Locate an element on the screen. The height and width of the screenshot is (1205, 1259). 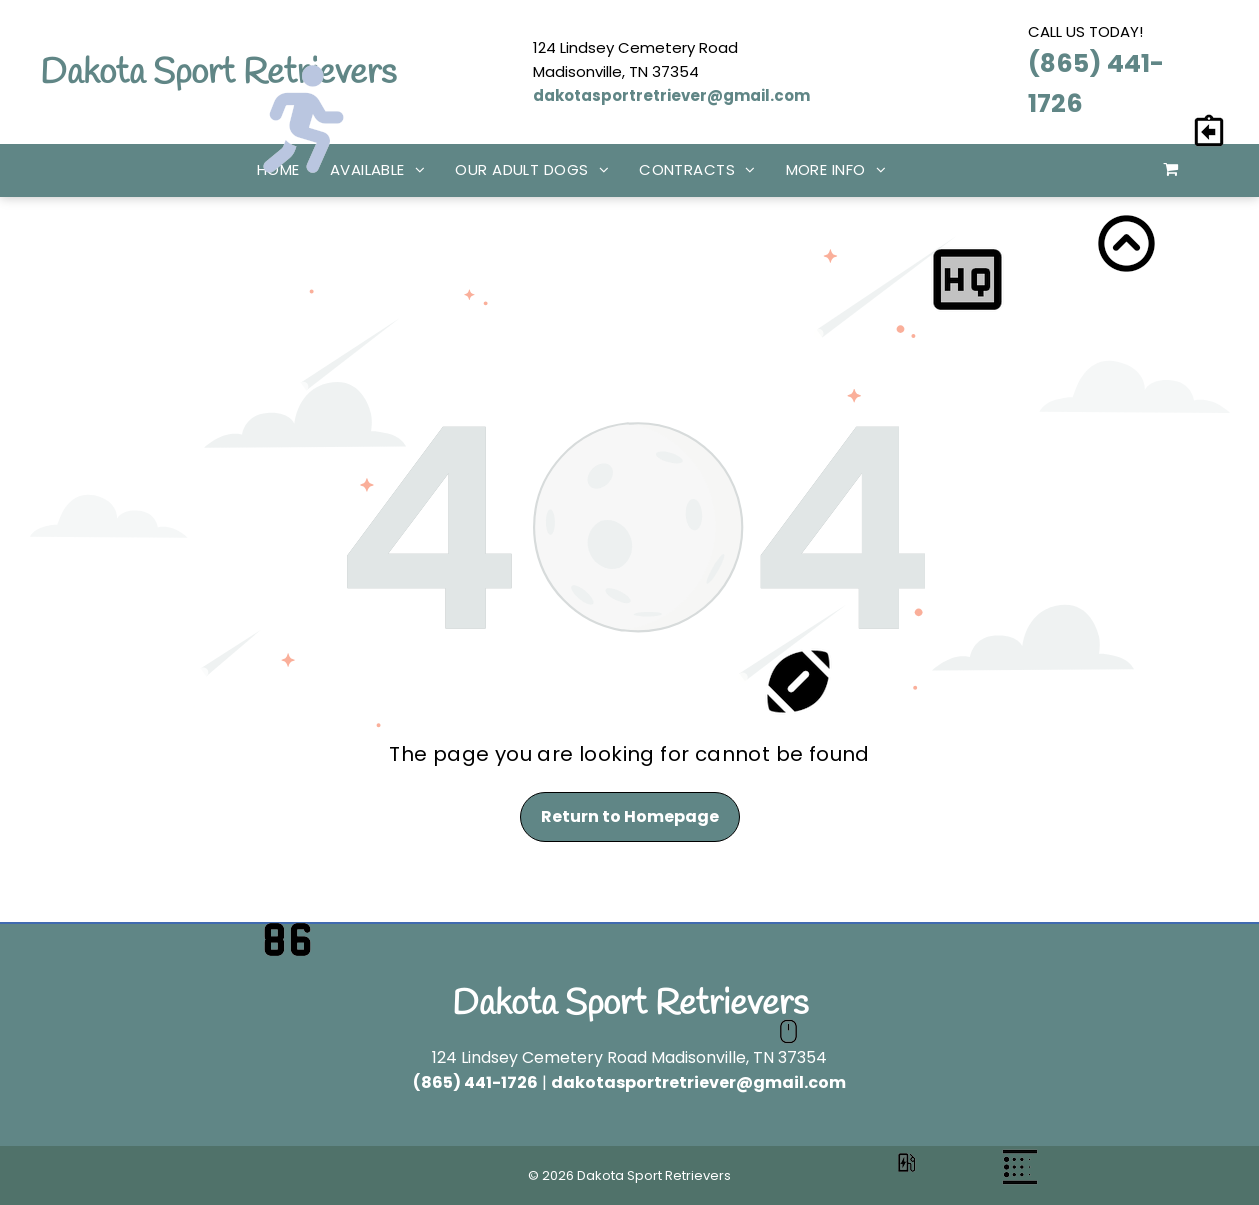
toggle high quality video or audio playback is located at coordinates (967, 279).